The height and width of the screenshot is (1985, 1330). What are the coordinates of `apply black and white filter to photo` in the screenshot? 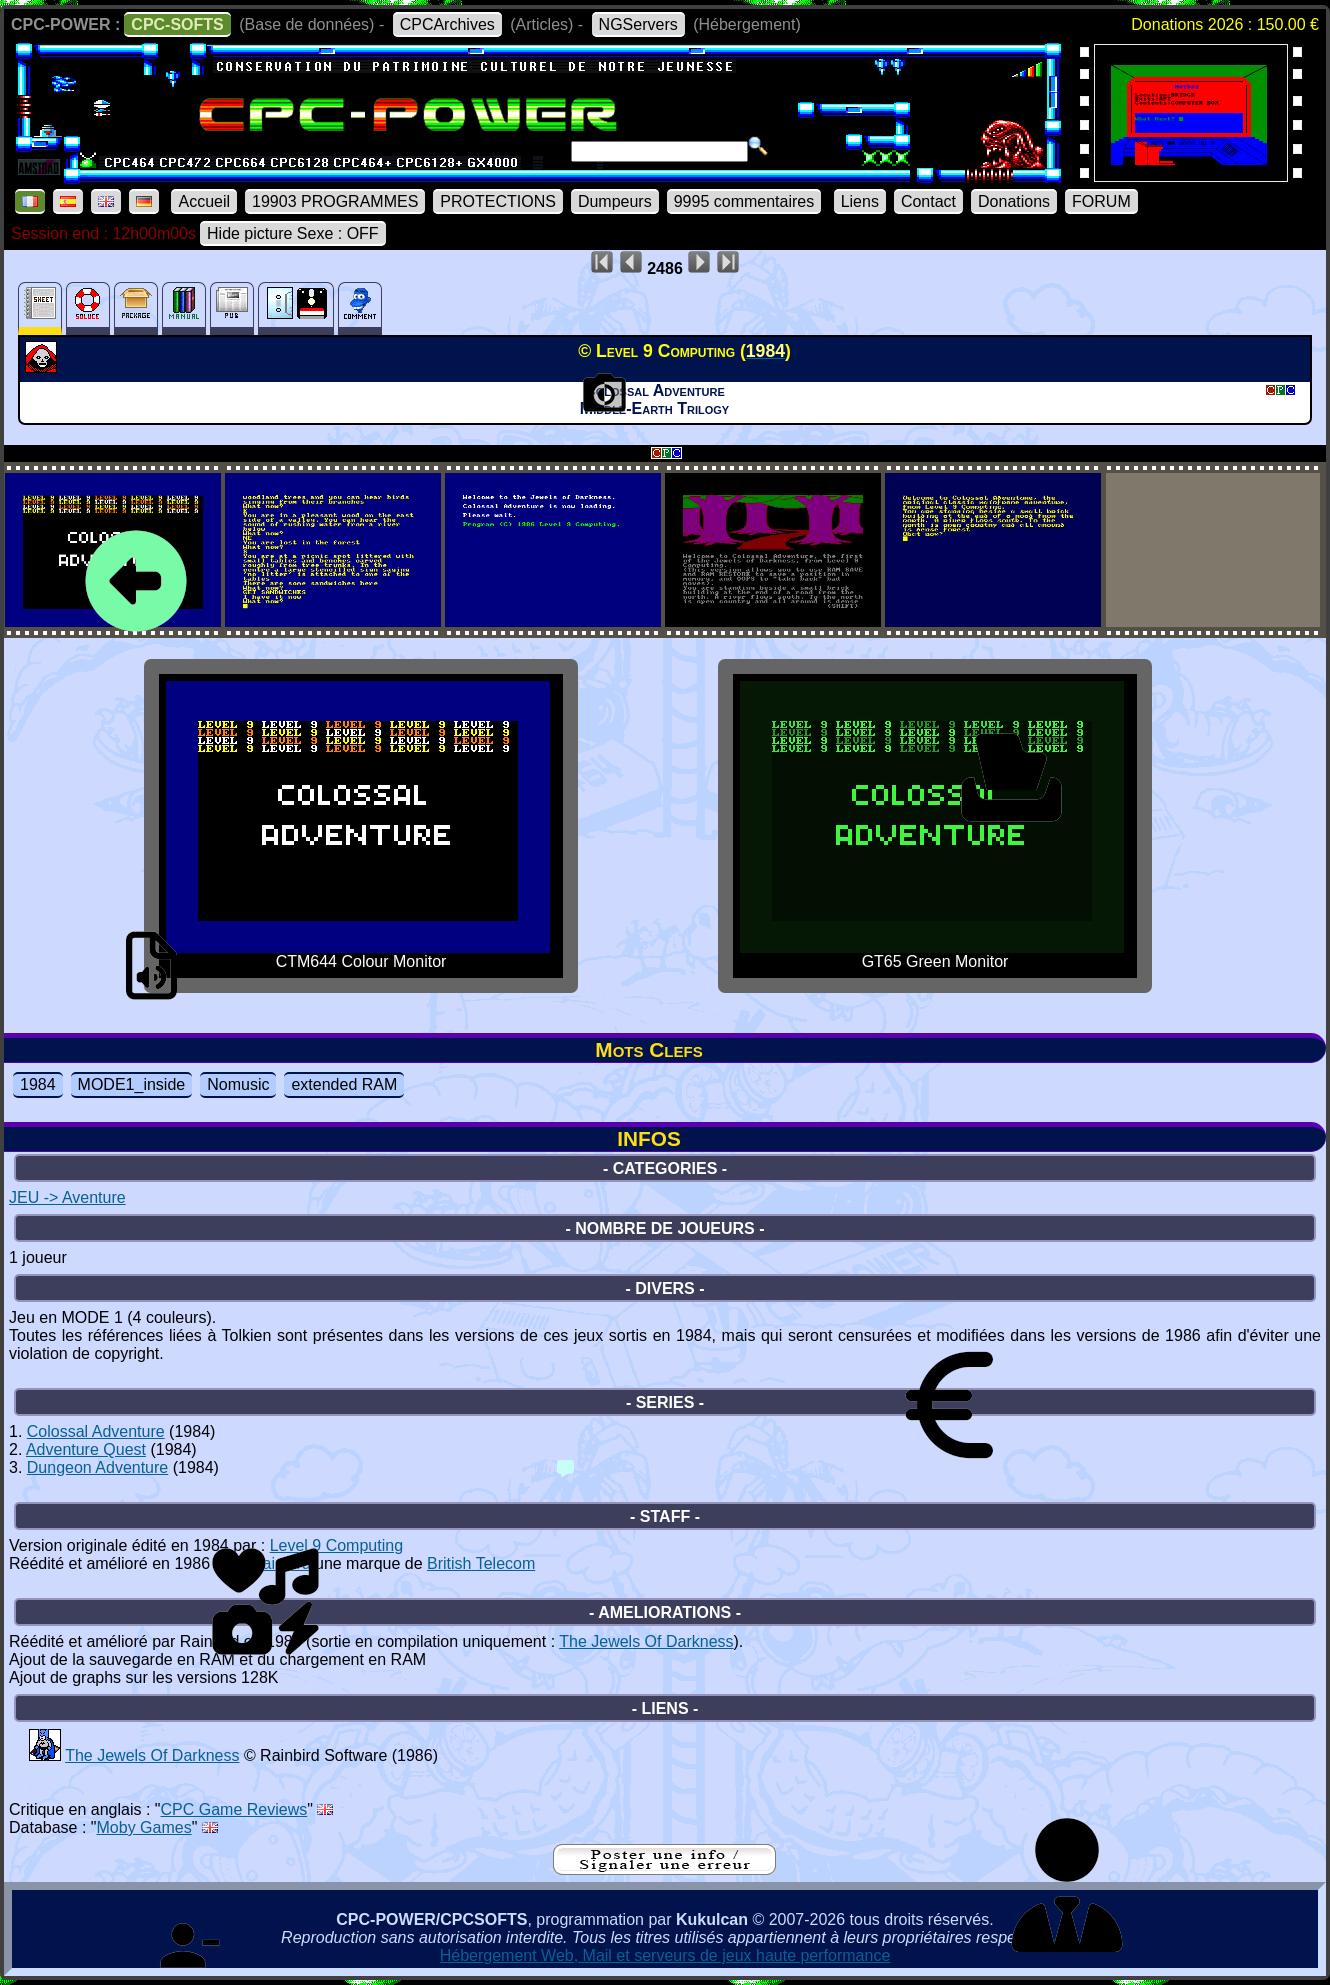 It's located at (604, 392).